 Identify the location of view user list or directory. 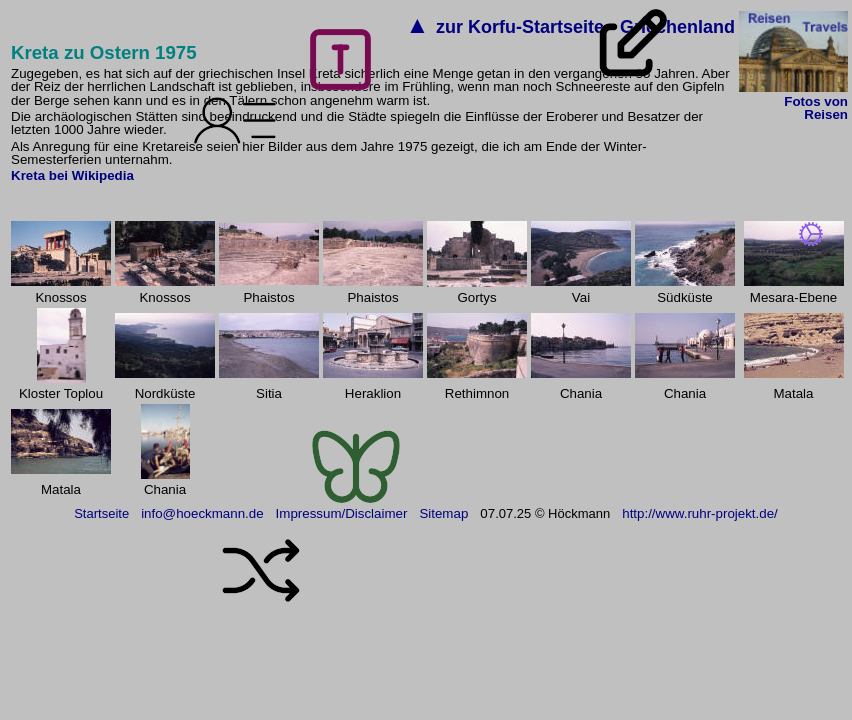
(233, 120).